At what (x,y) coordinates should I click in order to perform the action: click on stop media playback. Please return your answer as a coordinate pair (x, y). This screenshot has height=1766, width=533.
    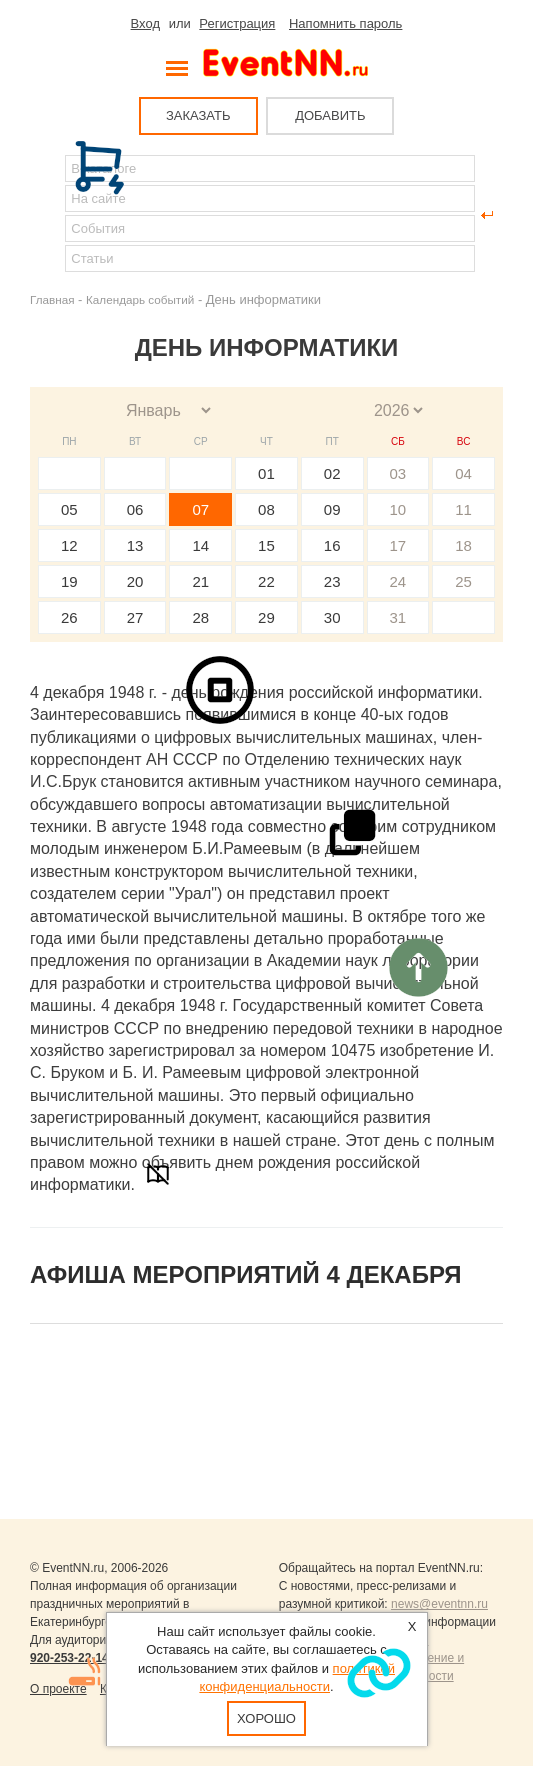
    Looking at the image, I should click on (220, 690).